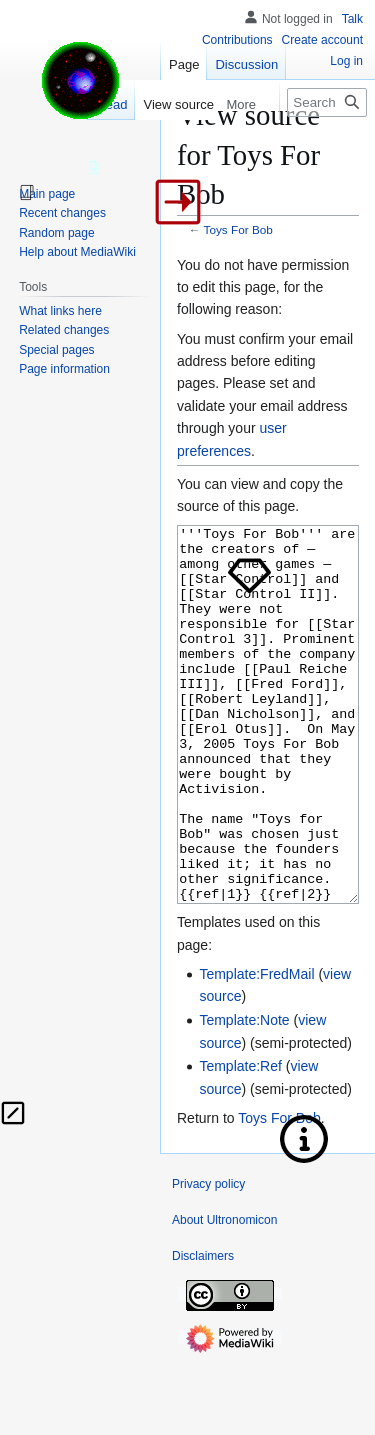  What do you see at coordinates (249, 574) in the screenshot?
I see `indicates Ruby programming language` at bounding box center [249, 574].